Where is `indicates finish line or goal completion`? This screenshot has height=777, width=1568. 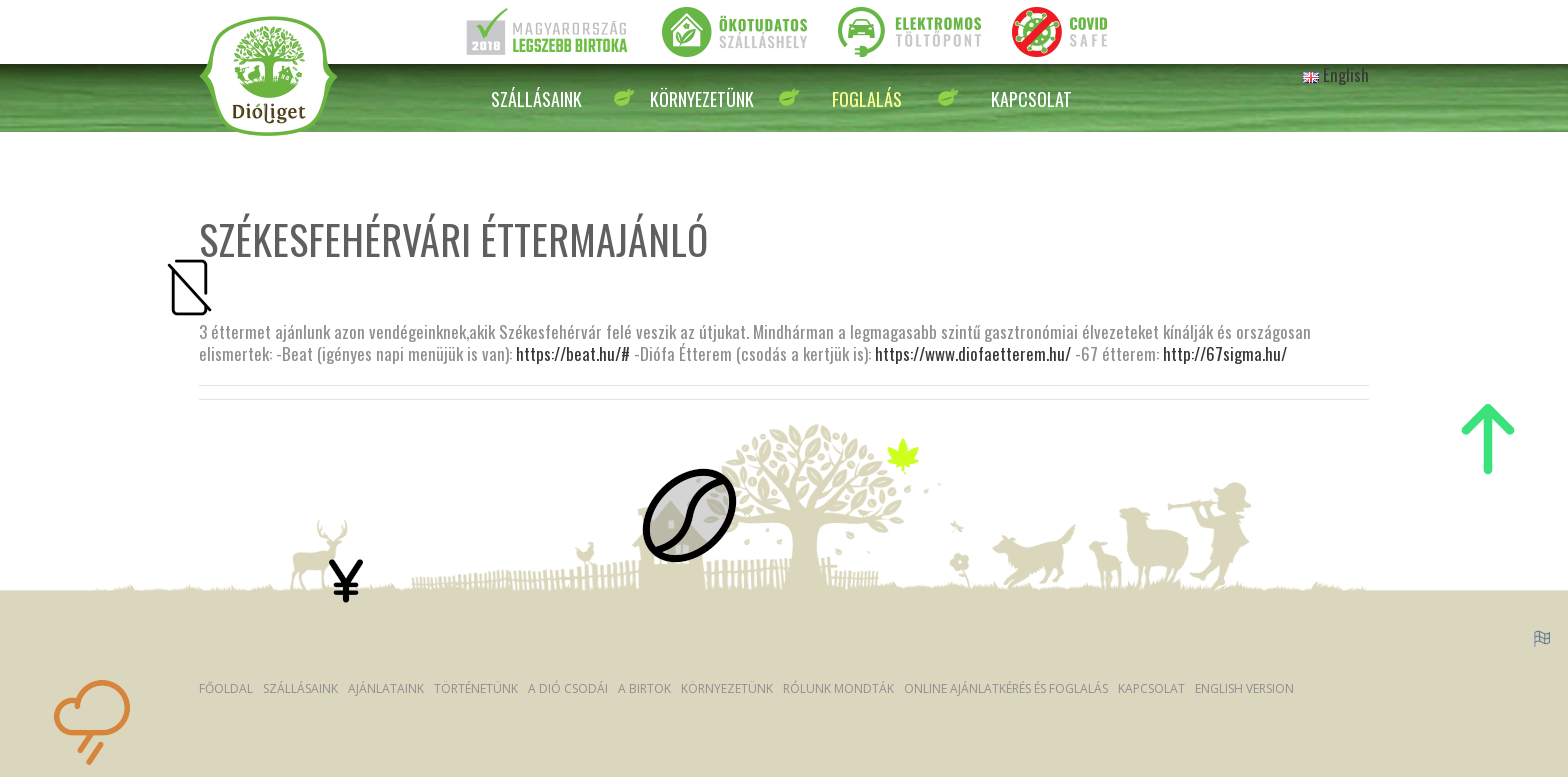 indicates finish line or goal completion is located at coordinates (1541, 638).